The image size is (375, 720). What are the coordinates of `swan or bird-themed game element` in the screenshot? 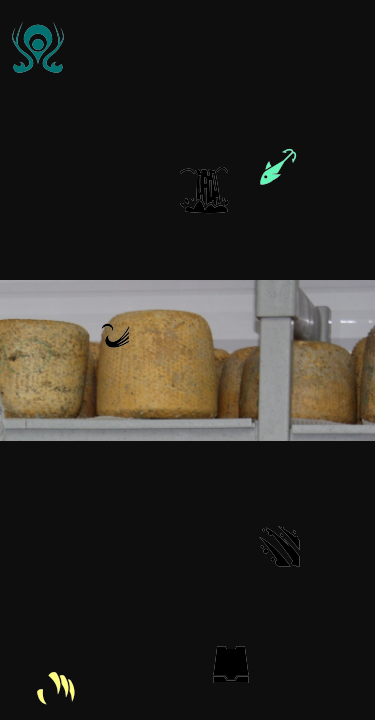 It's located at (115, 334).